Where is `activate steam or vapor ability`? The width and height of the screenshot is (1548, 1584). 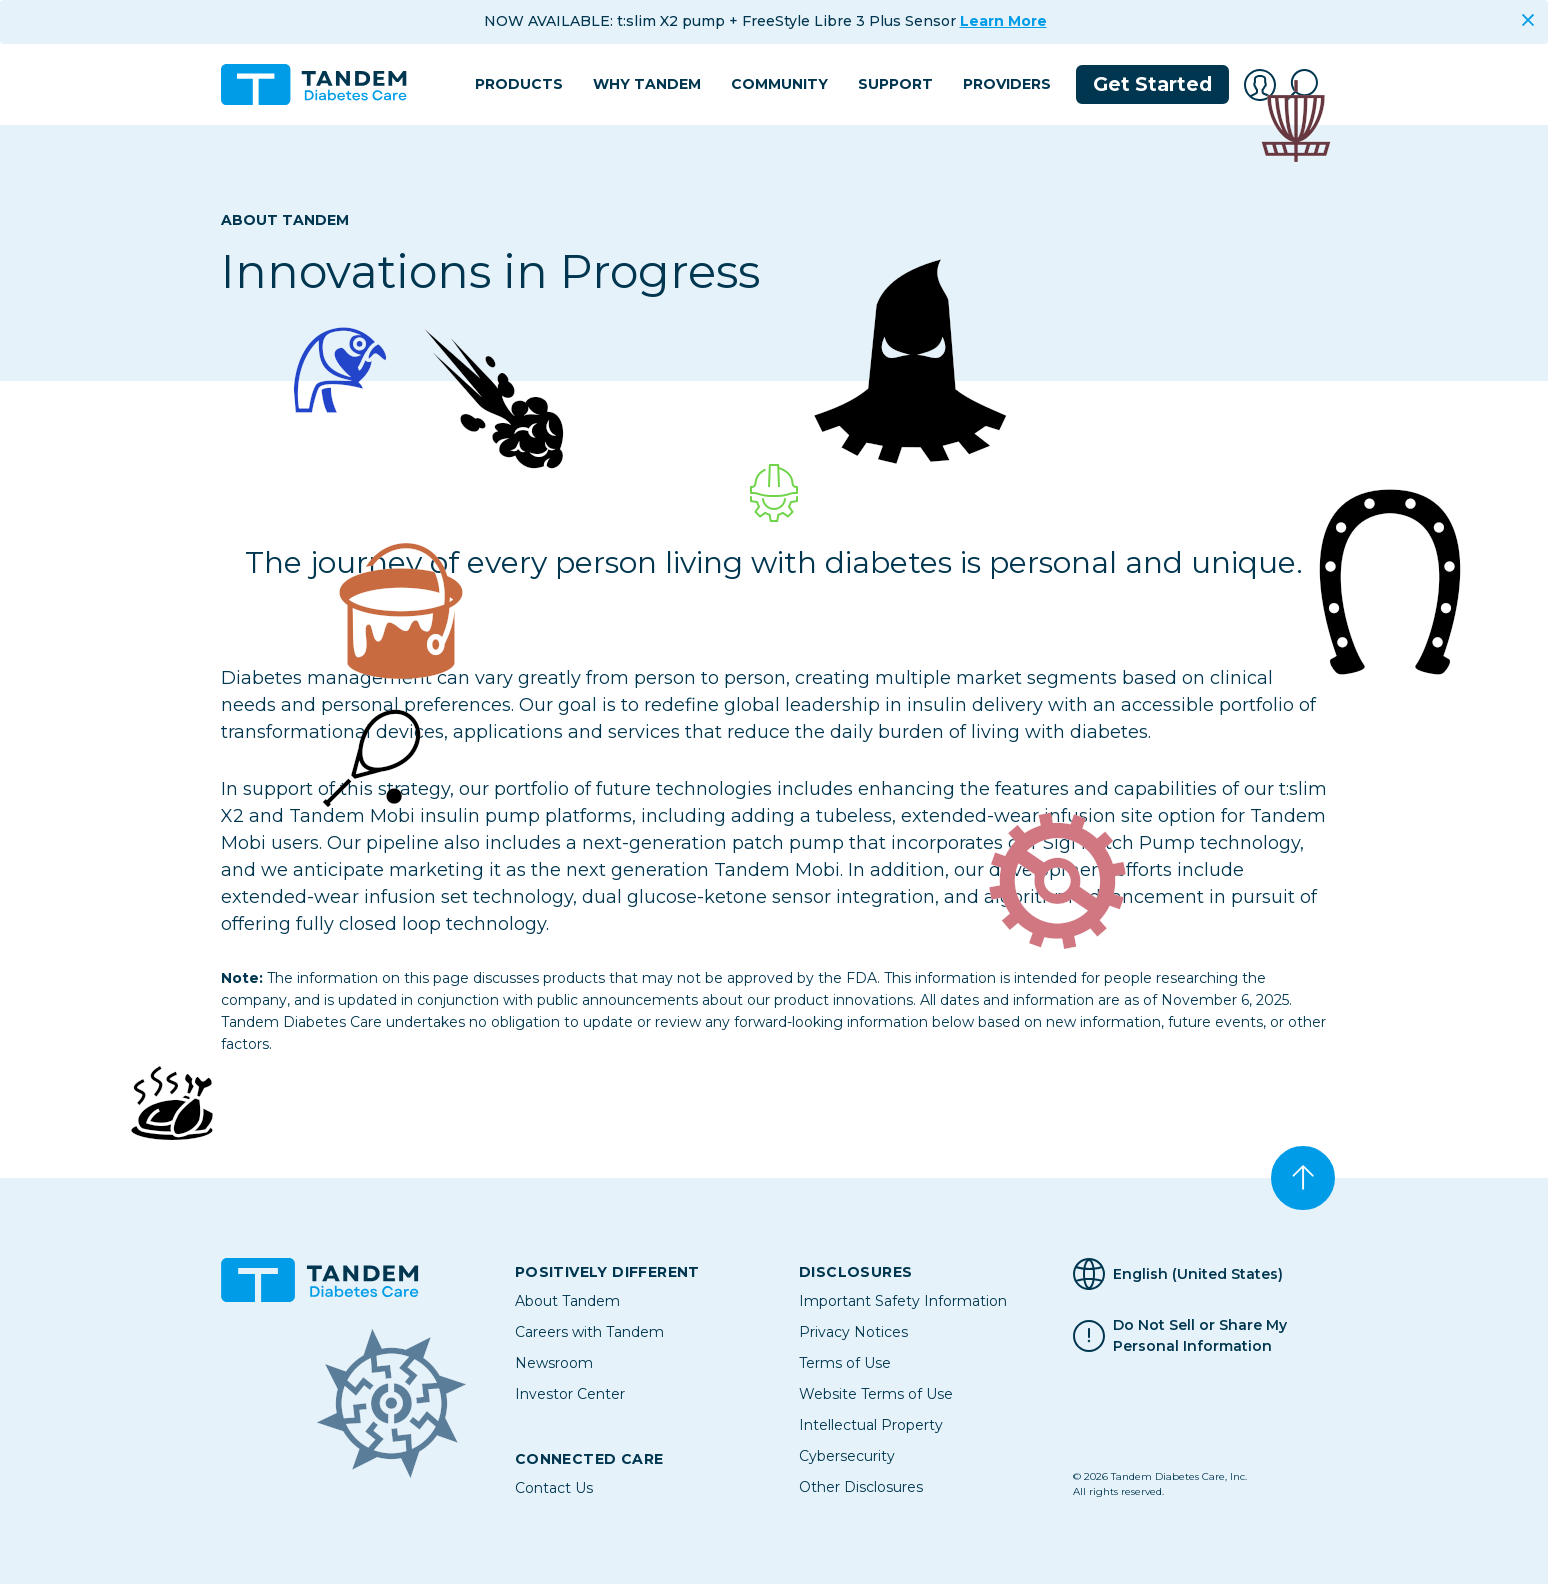
activate steam or vapor ability is located at coordinates (493, 398).